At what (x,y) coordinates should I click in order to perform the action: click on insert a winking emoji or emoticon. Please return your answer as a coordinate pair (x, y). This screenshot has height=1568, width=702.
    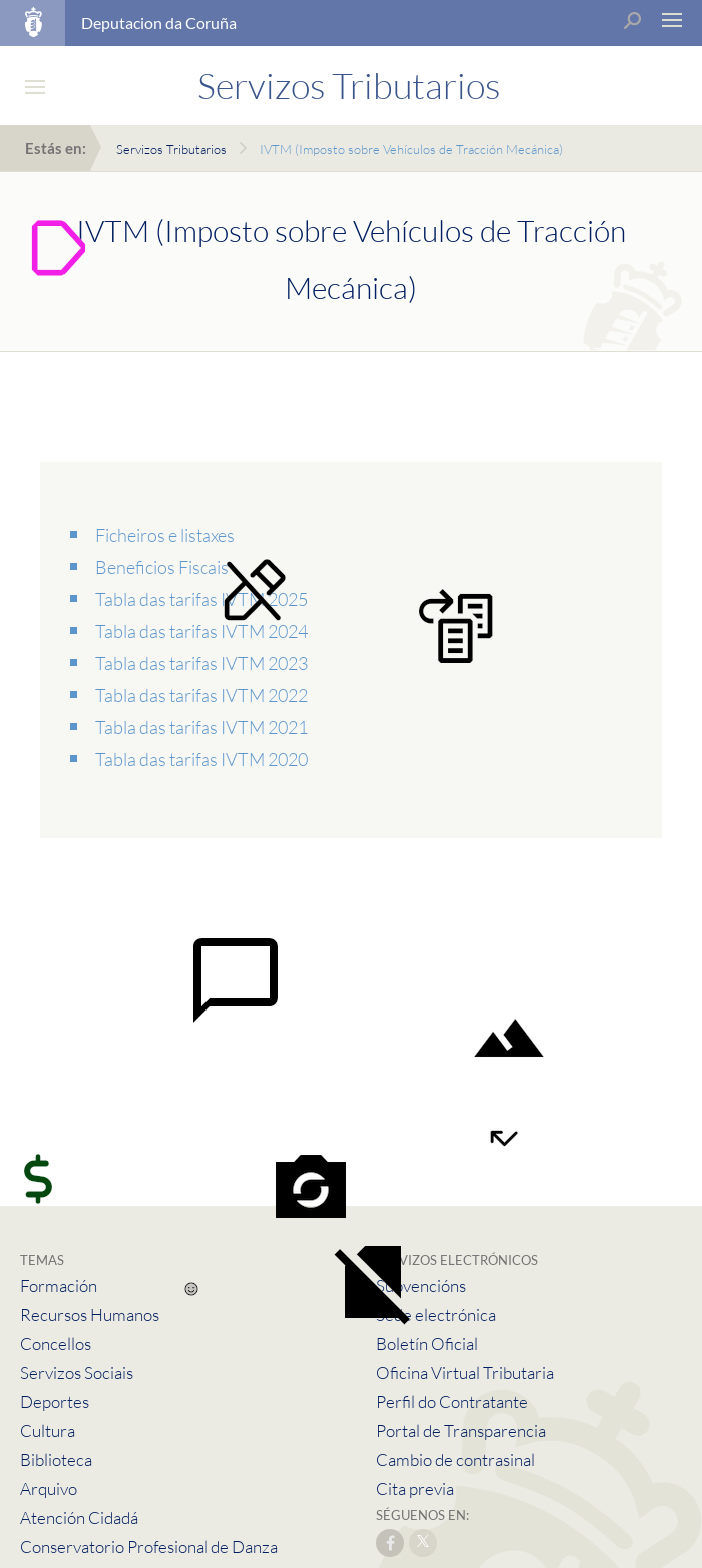
    Looking at the image, I should click on (191, 1289).